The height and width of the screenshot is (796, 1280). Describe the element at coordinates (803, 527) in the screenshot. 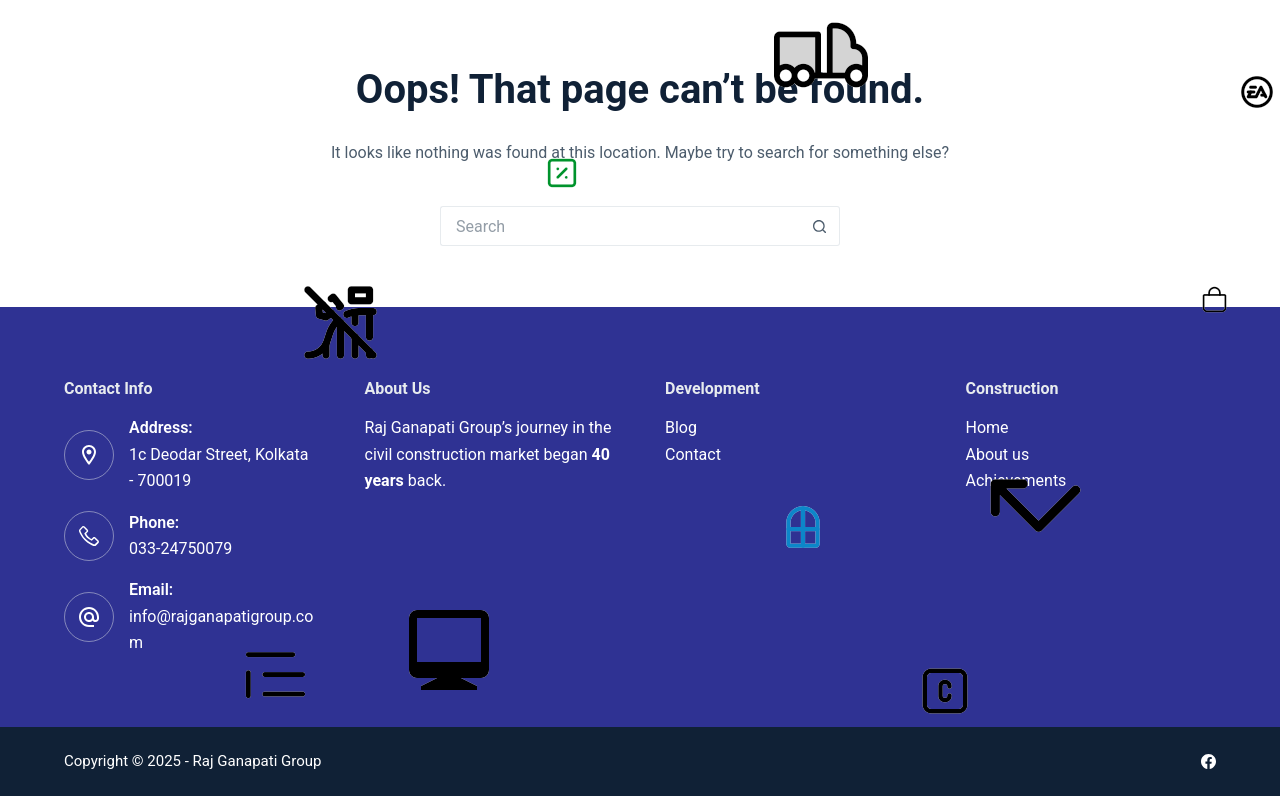

I see `open a new window` at that location.